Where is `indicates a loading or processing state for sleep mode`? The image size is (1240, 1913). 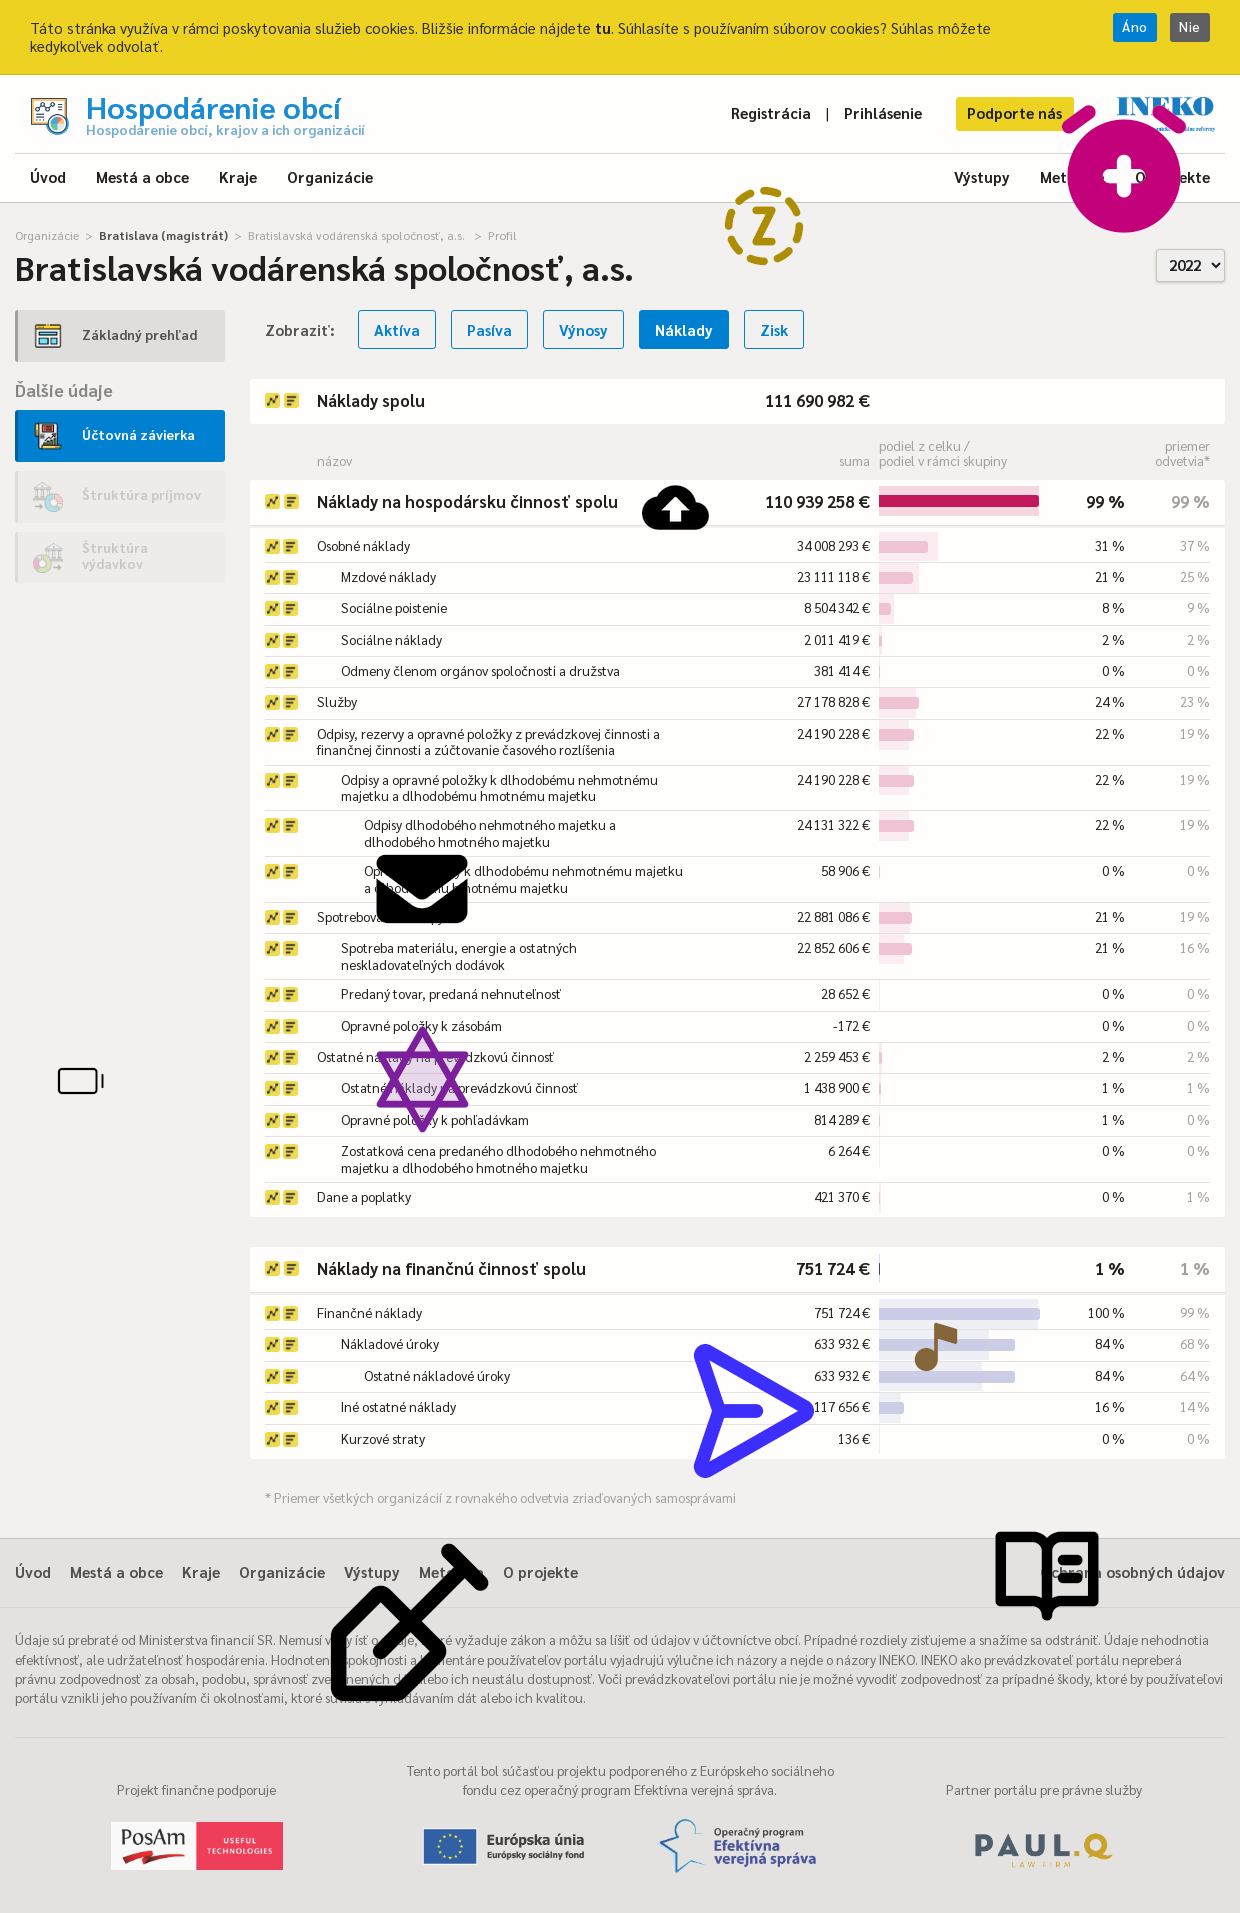
indicates a loading or processing state for sleep mode is located at coordinates (764, 226).